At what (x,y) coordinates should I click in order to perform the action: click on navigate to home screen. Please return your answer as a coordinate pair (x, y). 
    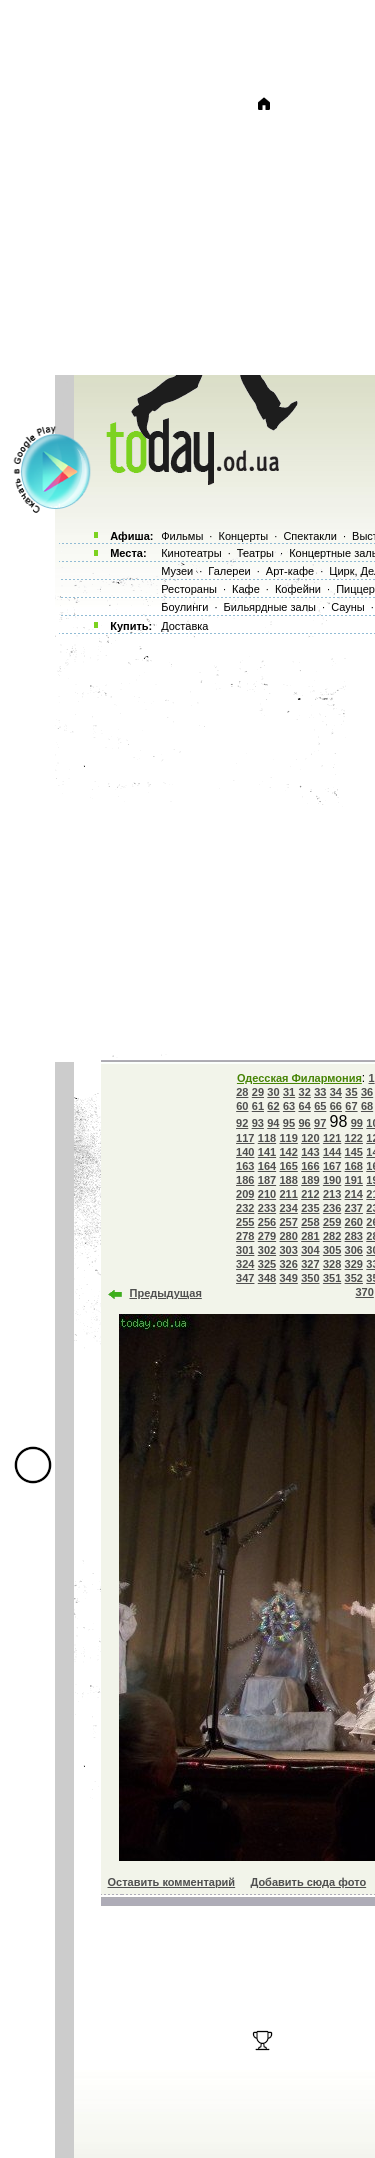
    Looking at the image, I should click on (264, 104).